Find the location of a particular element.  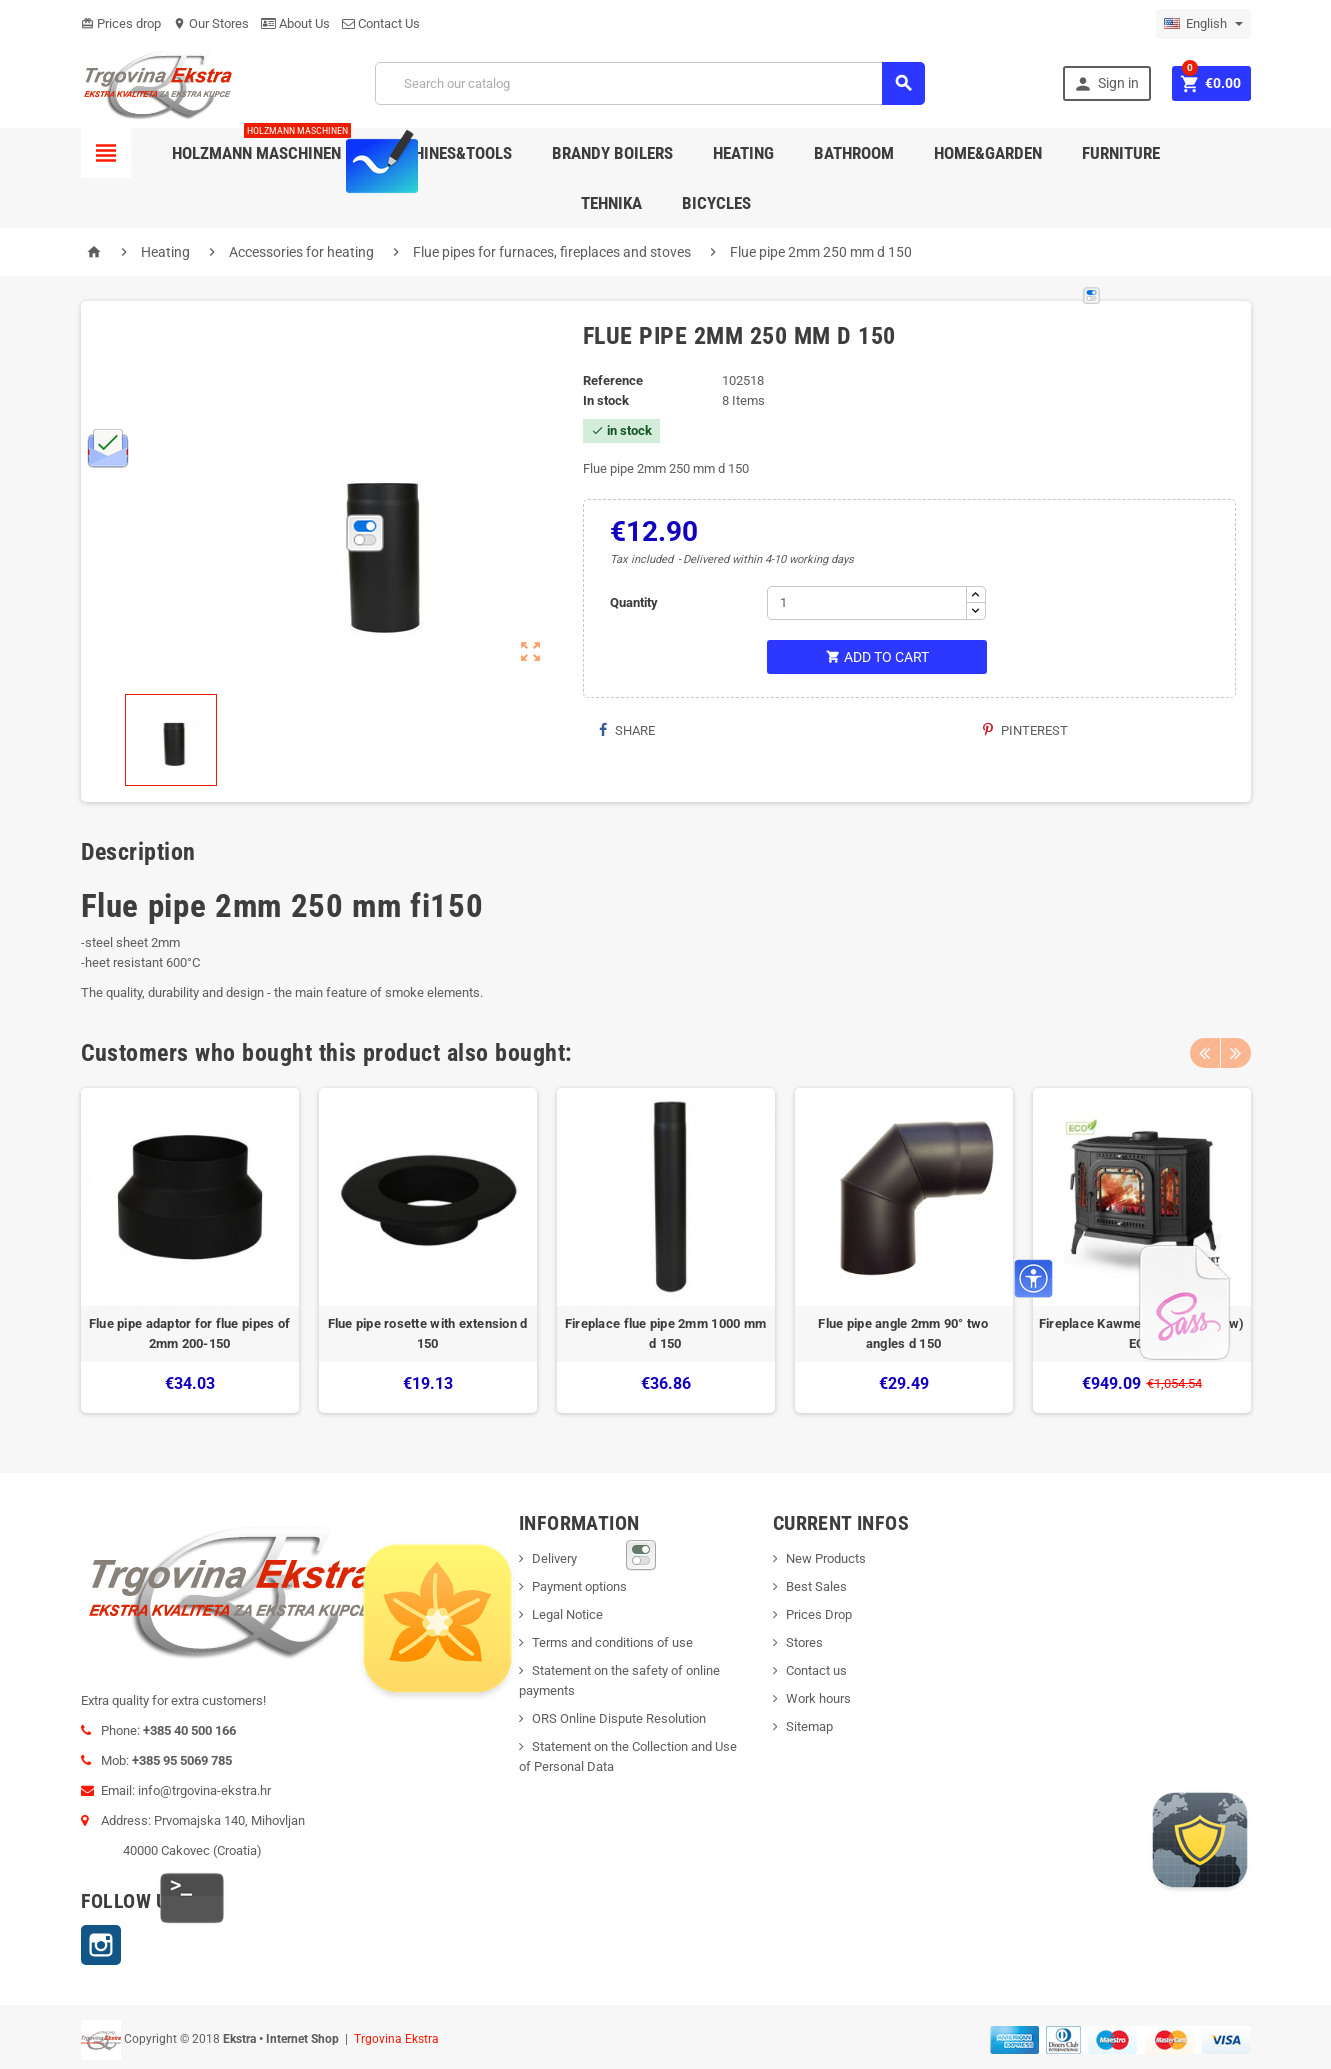

mark email as not junk or spam is located at coordinates (108, 449).